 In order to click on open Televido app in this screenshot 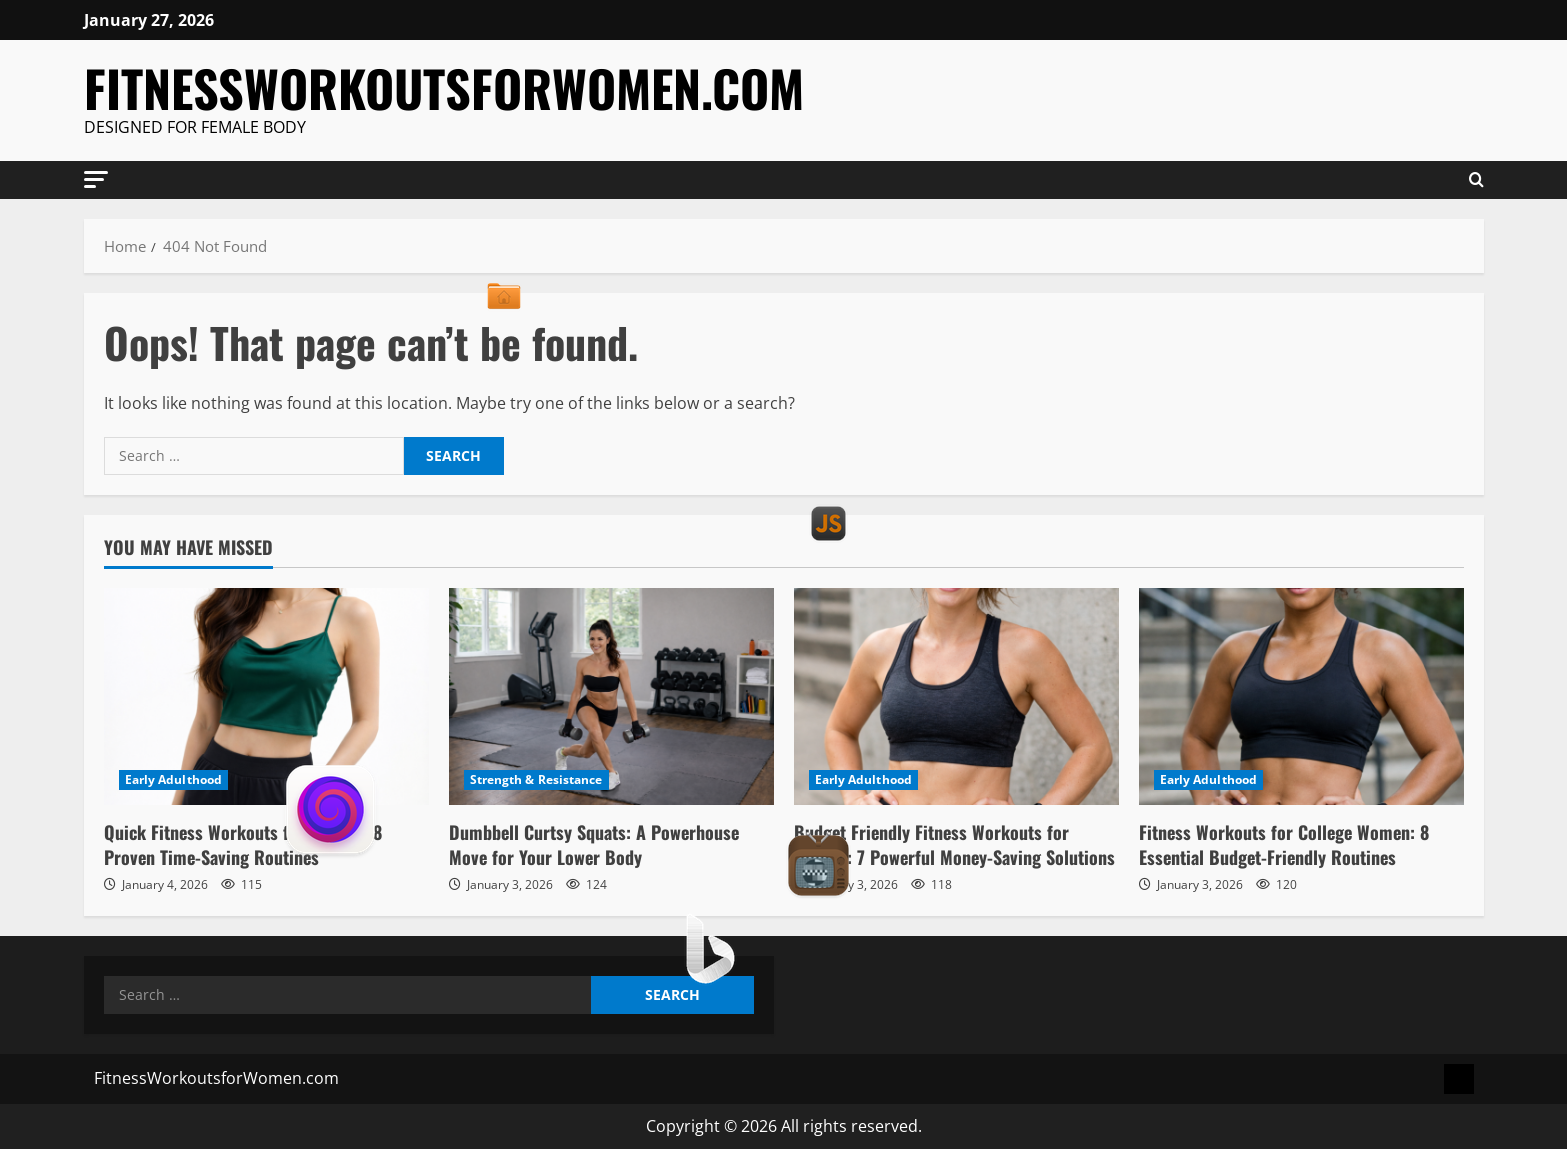, I will do `click(818, 865)`.